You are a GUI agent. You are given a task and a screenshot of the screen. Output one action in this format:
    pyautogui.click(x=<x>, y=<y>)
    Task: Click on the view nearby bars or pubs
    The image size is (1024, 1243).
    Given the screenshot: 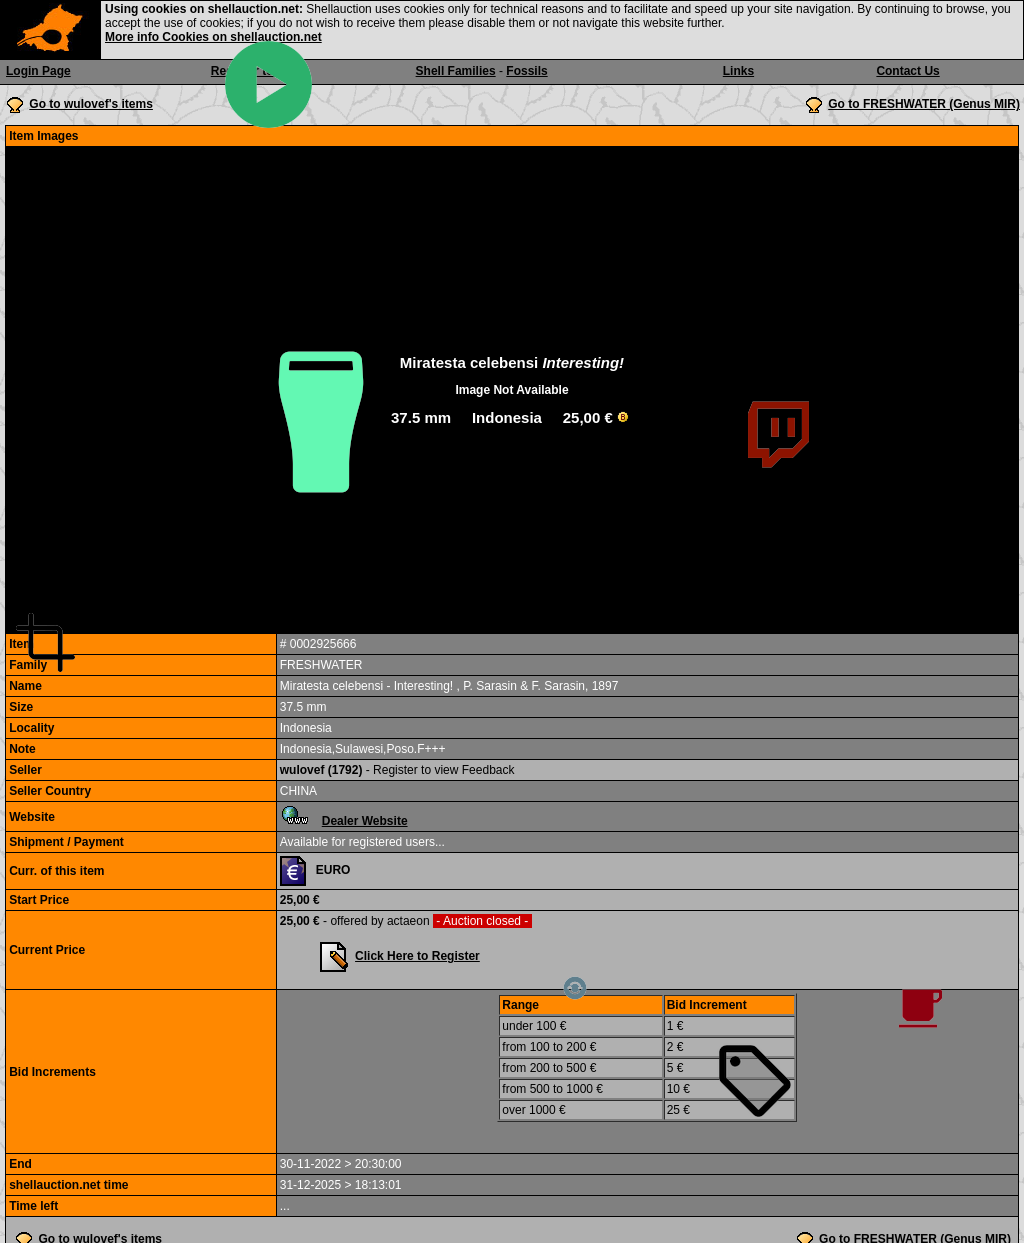 What is the action you would take?
    pyautogui.click(x=321, y=422)
    